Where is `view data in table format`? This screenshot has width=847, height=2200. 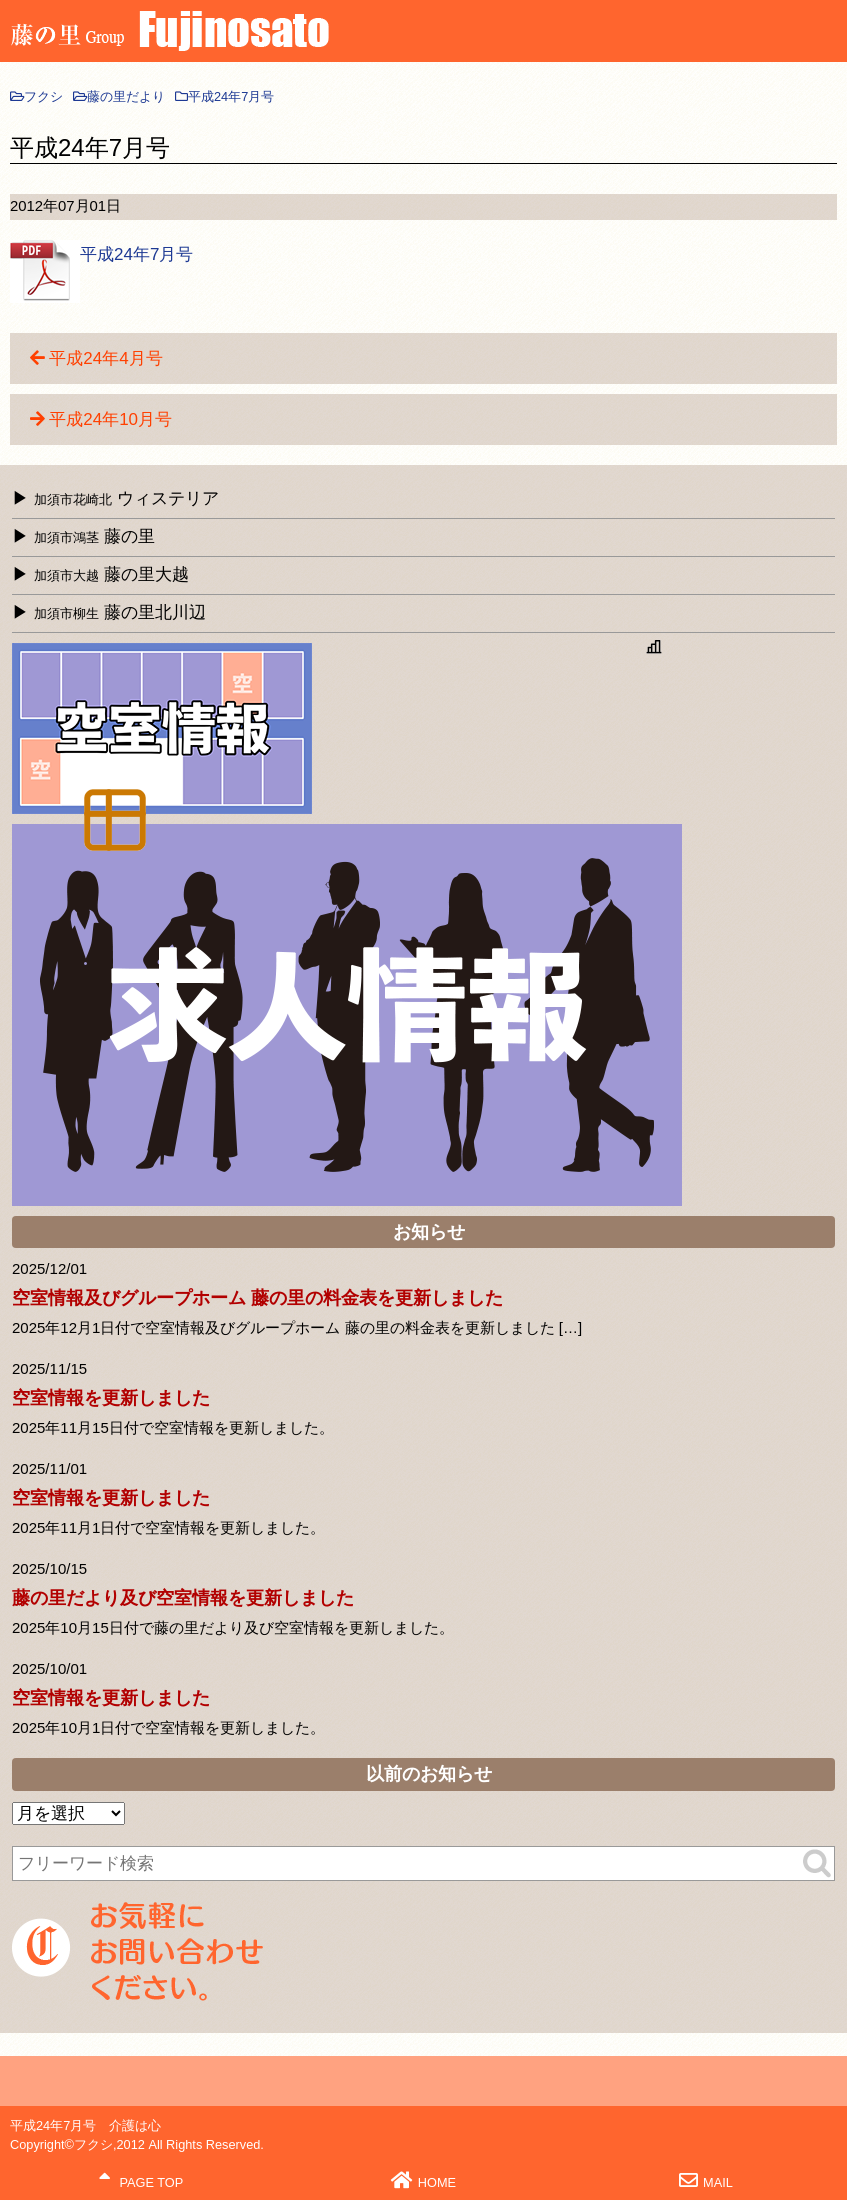 view data in table format is located at coordinates (115, 820).